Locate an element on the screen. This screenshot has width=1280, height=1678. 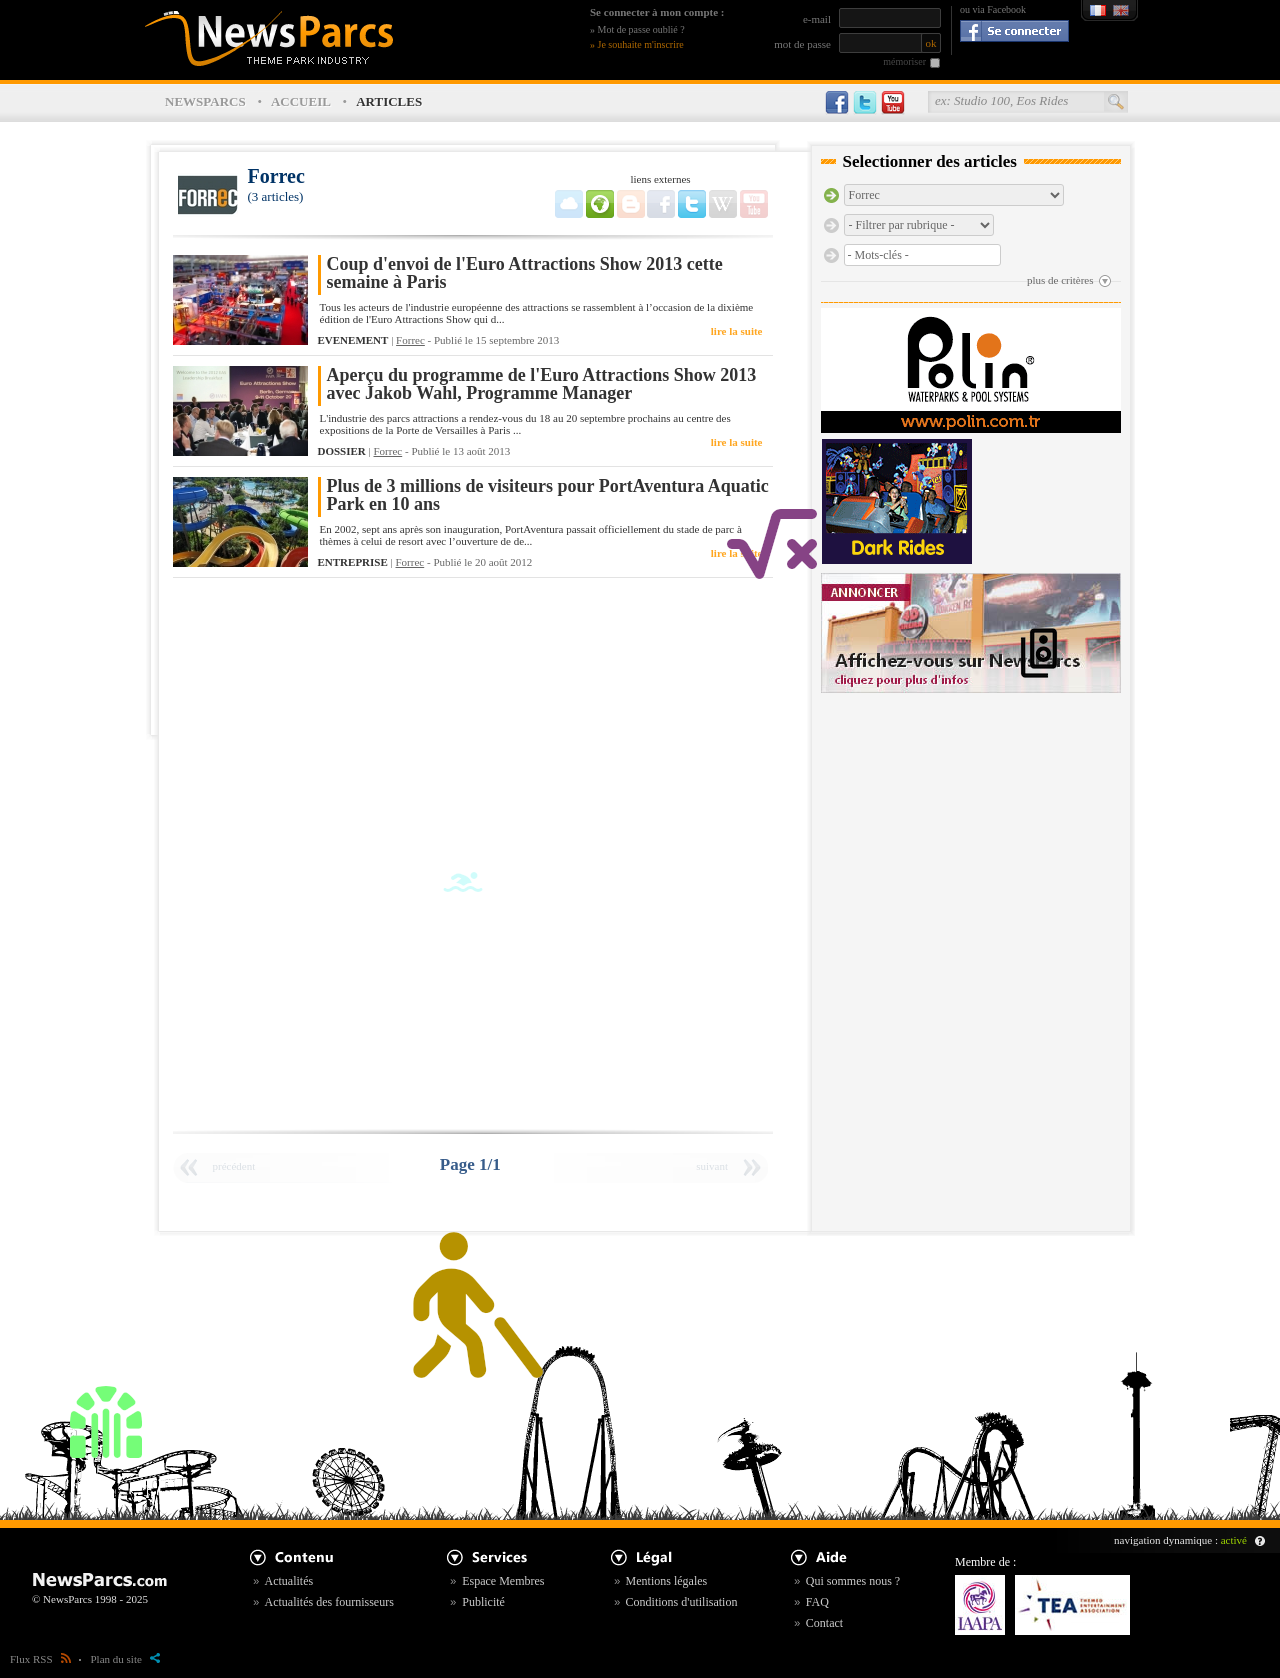
indicates accessibility features are available is located at coordinates (470, 1305).